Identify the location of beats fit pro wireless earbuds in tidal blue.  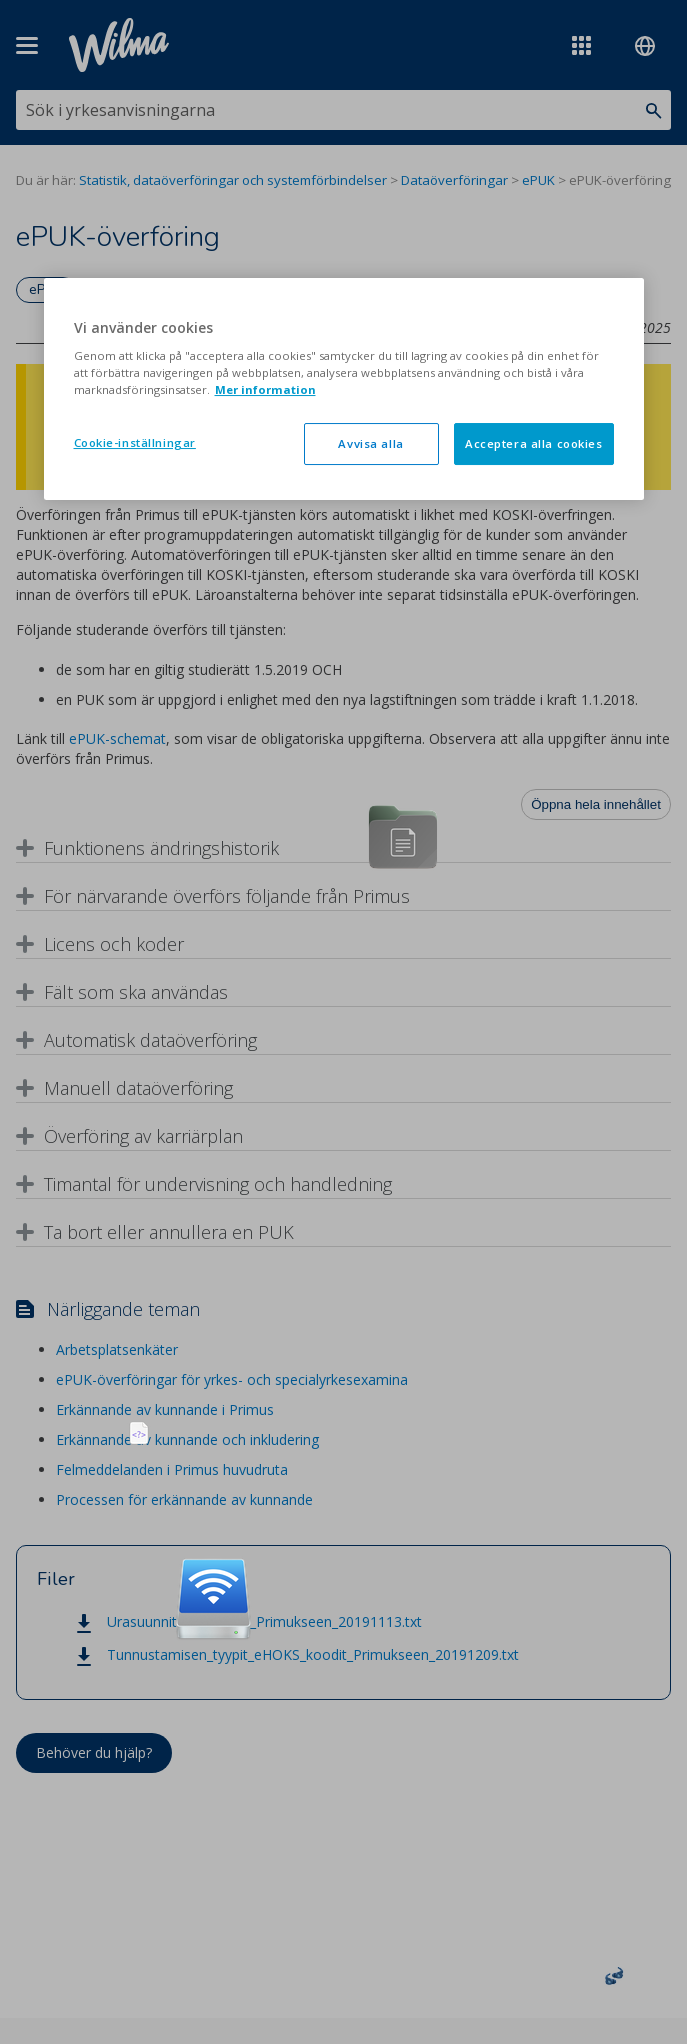
(614, 1976).